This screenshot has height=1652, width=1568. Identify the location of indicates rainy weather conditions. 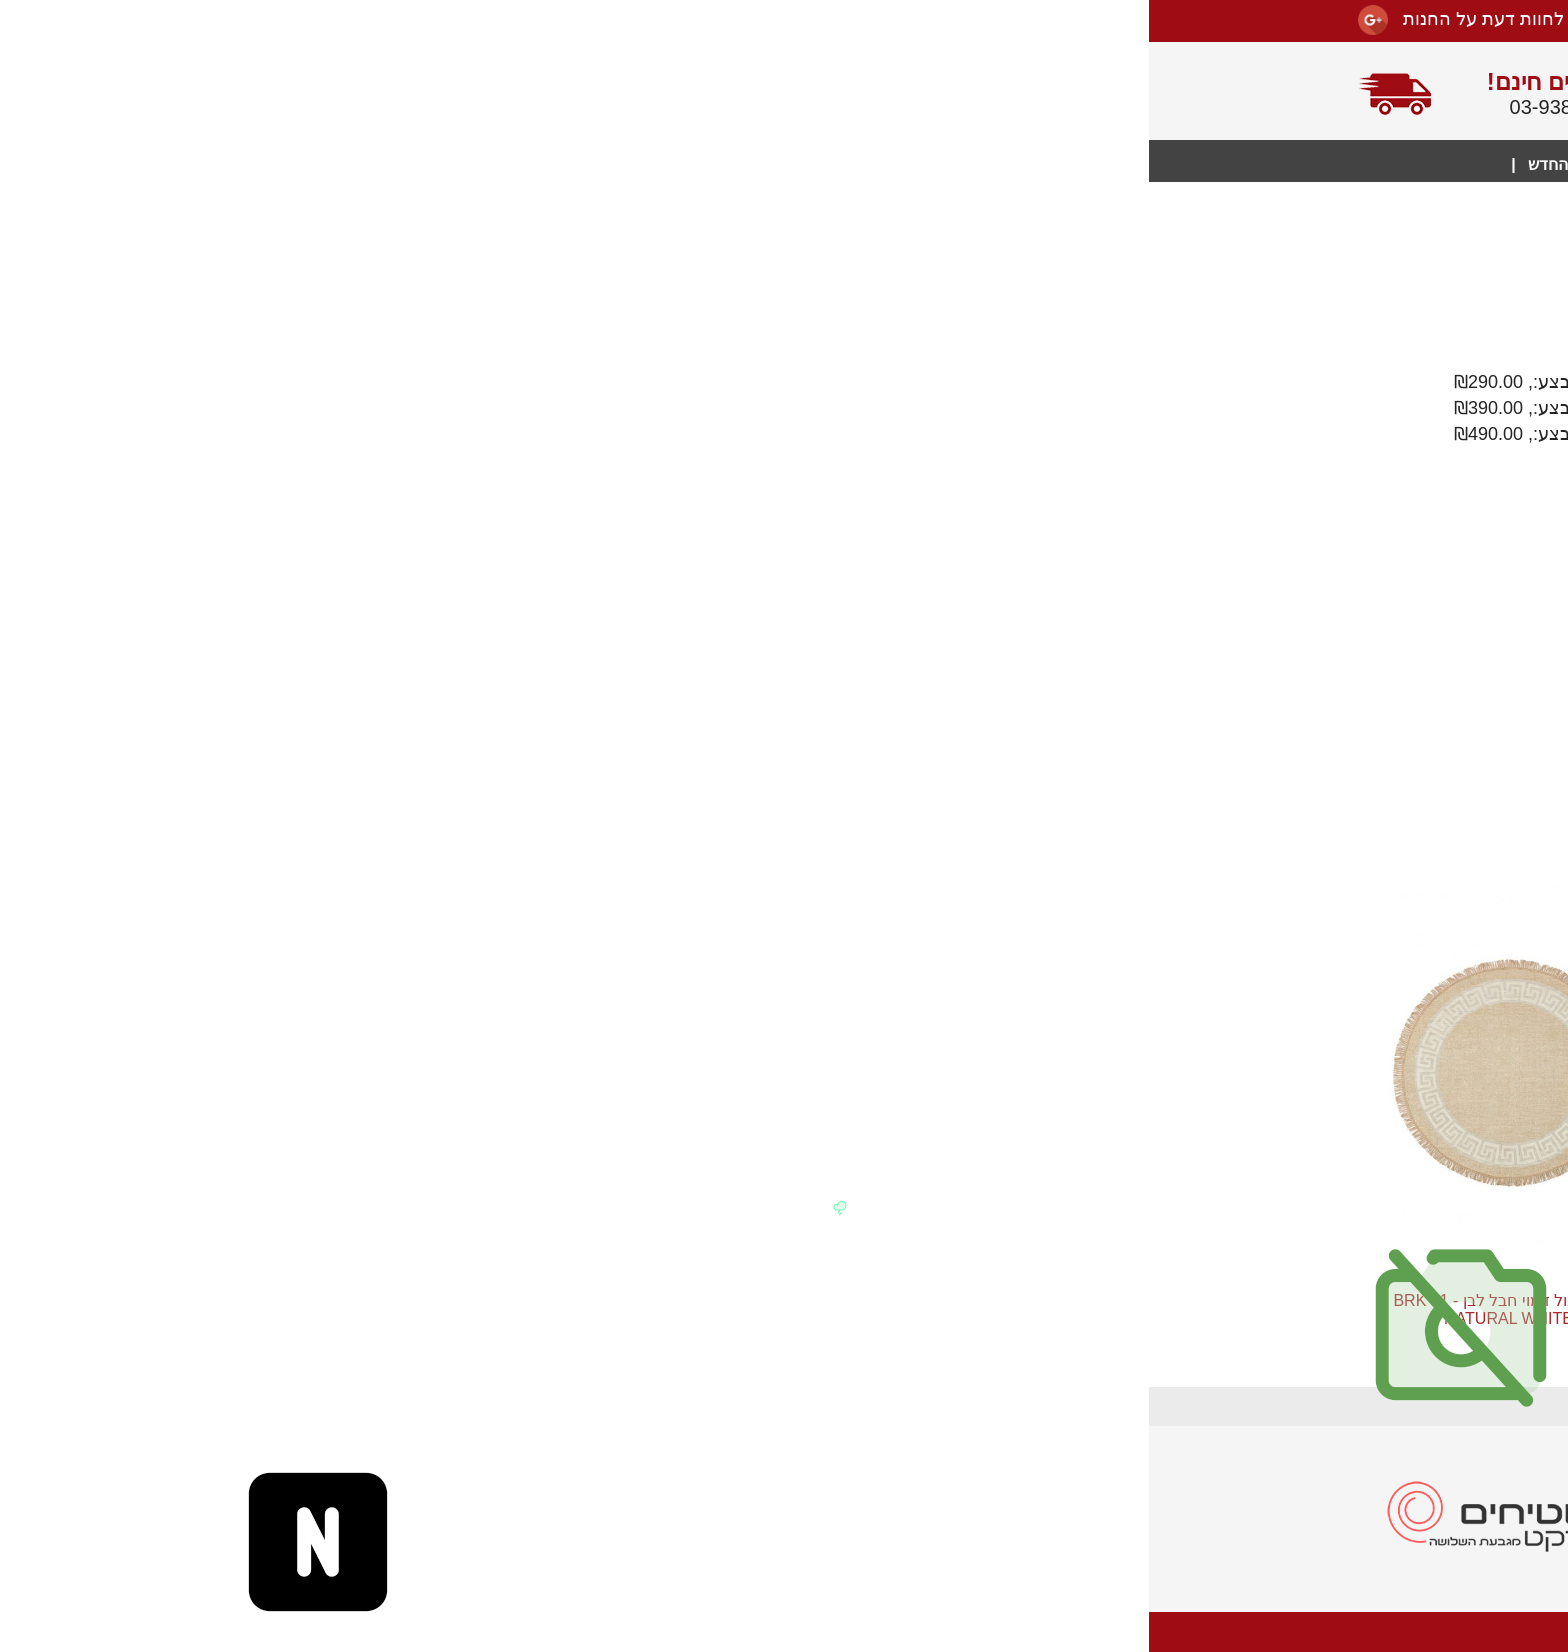
(840, 1208).